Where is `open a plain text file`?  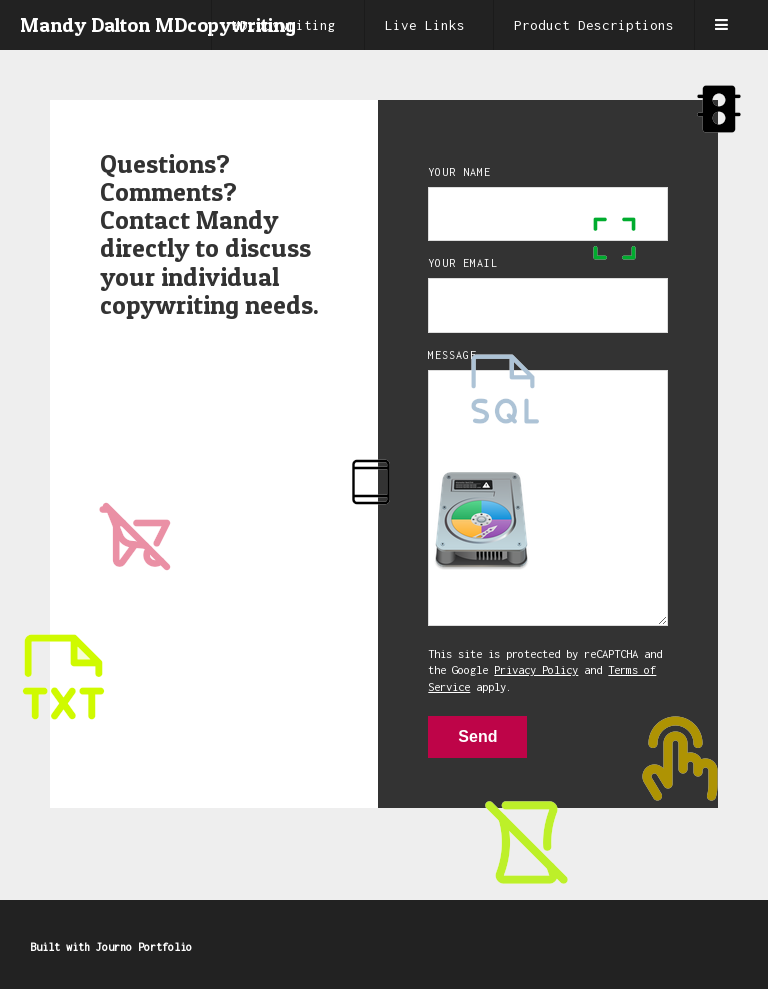 open a plain text file is located at coordinates (63, 680).